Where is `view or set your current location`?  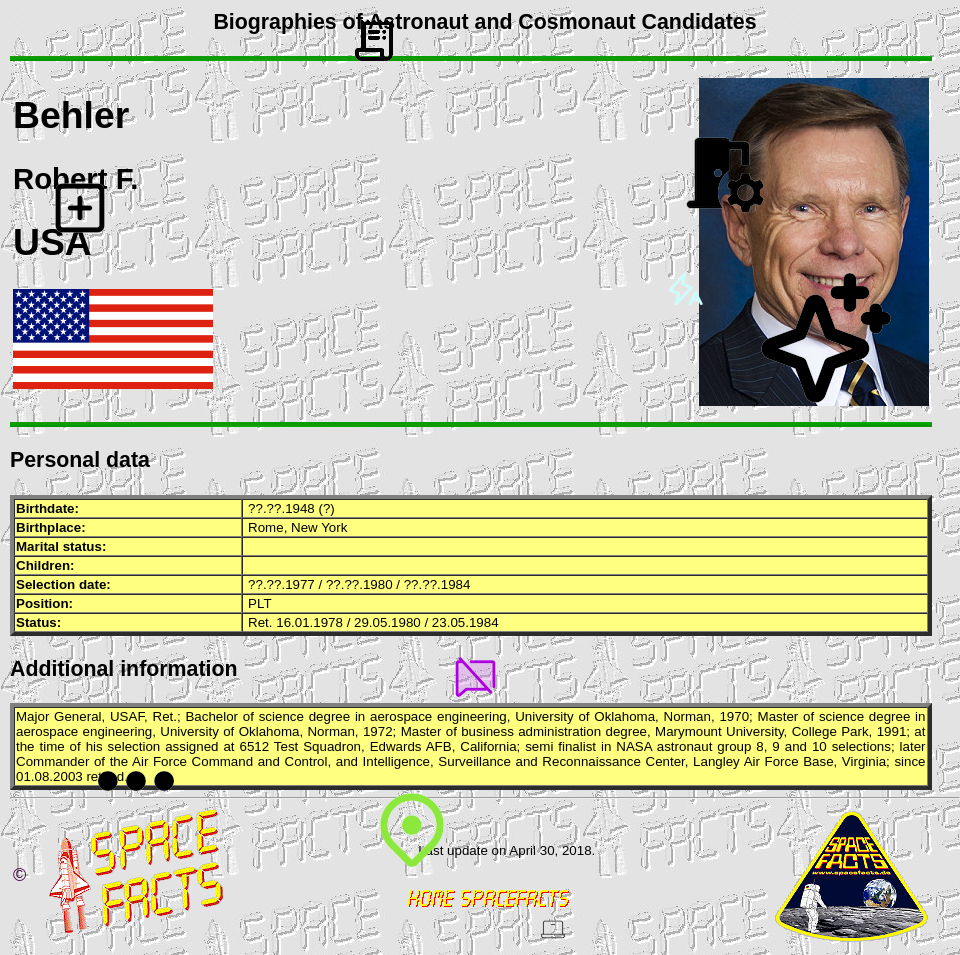
view or set your current location is located at coordinates (412, 830).